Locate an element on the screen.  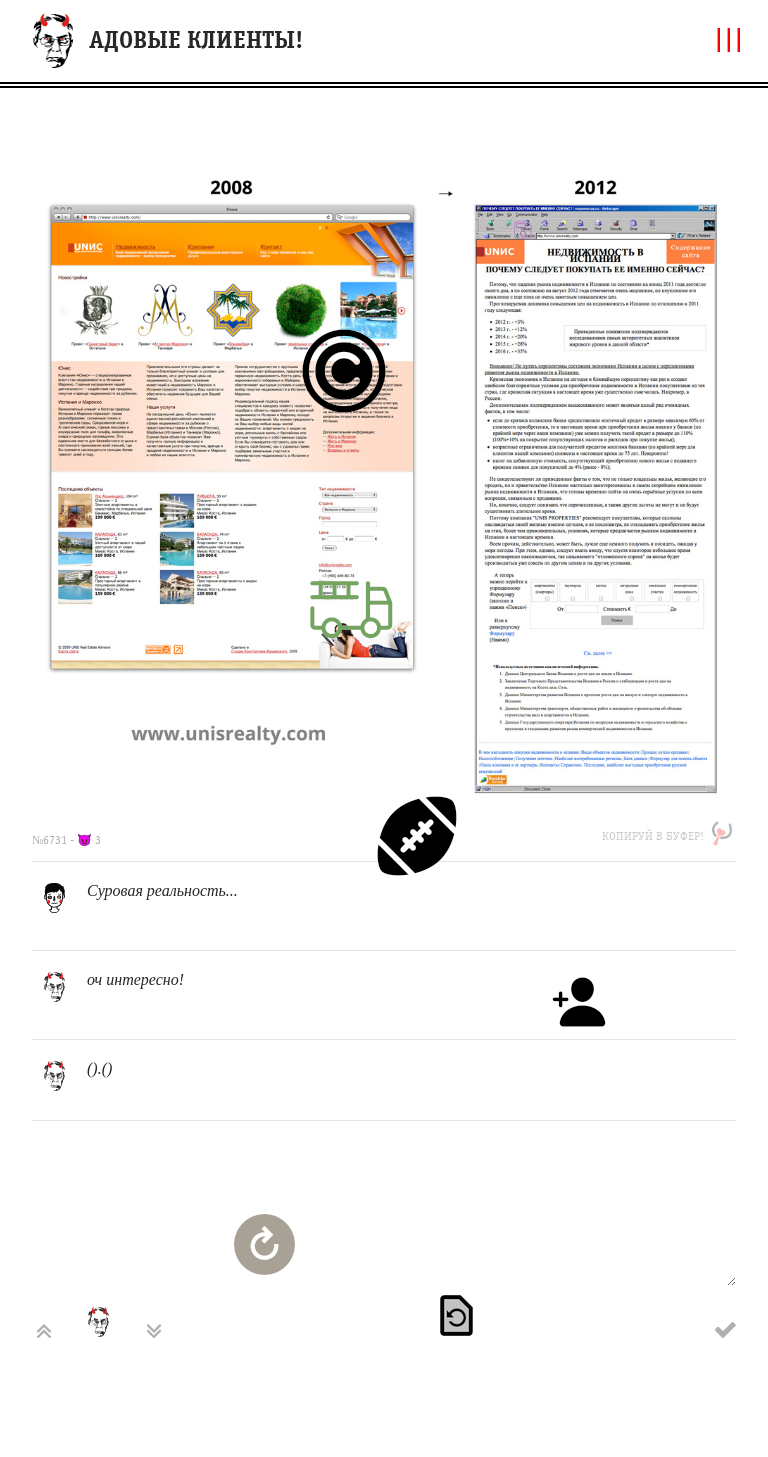
refresh or reload content is located at coordinates (264, 1244).